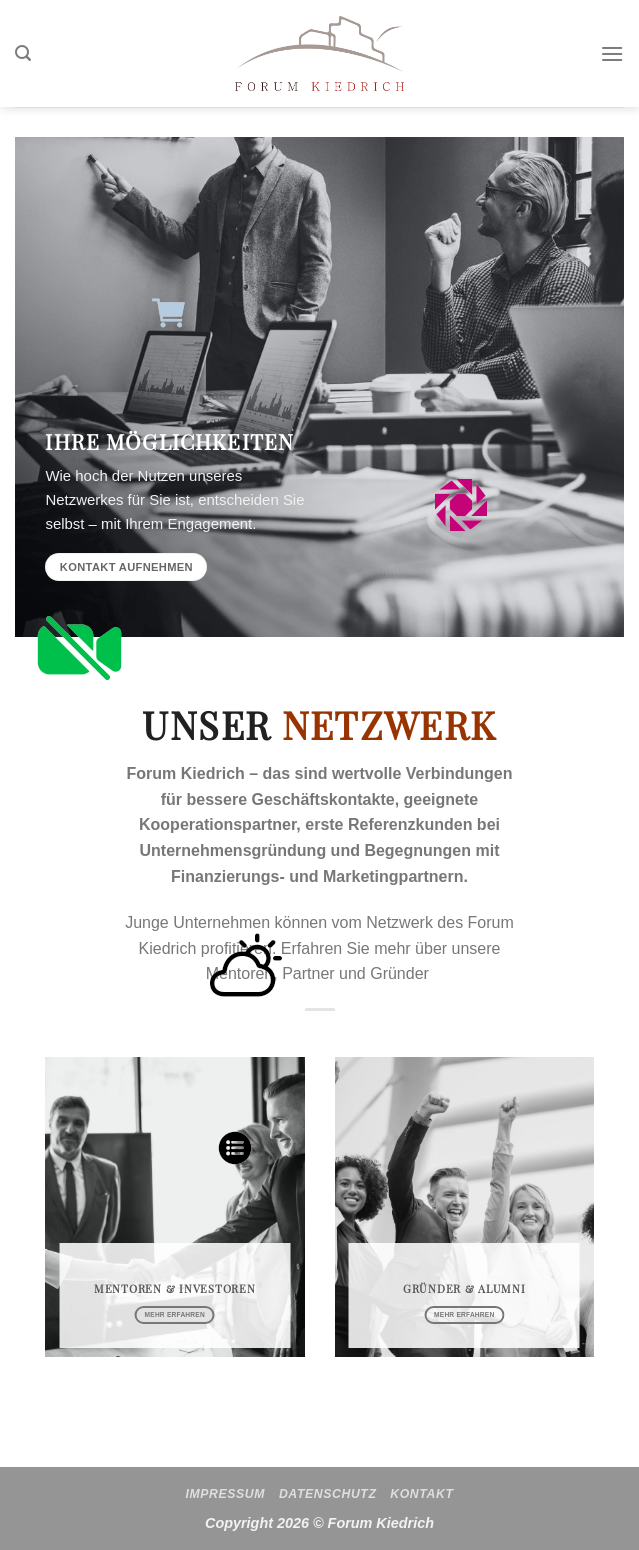 This screenshot has height=1550, width=639. I want to click on turn off camera or disable video, so click(79, 649).